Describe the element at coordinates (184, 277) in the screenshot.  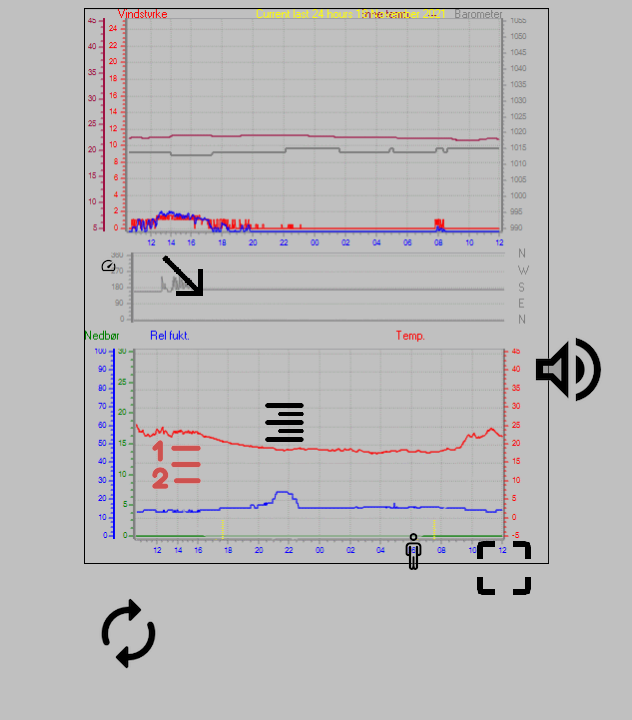
I see `navigate to the bottom-right section` at that location.